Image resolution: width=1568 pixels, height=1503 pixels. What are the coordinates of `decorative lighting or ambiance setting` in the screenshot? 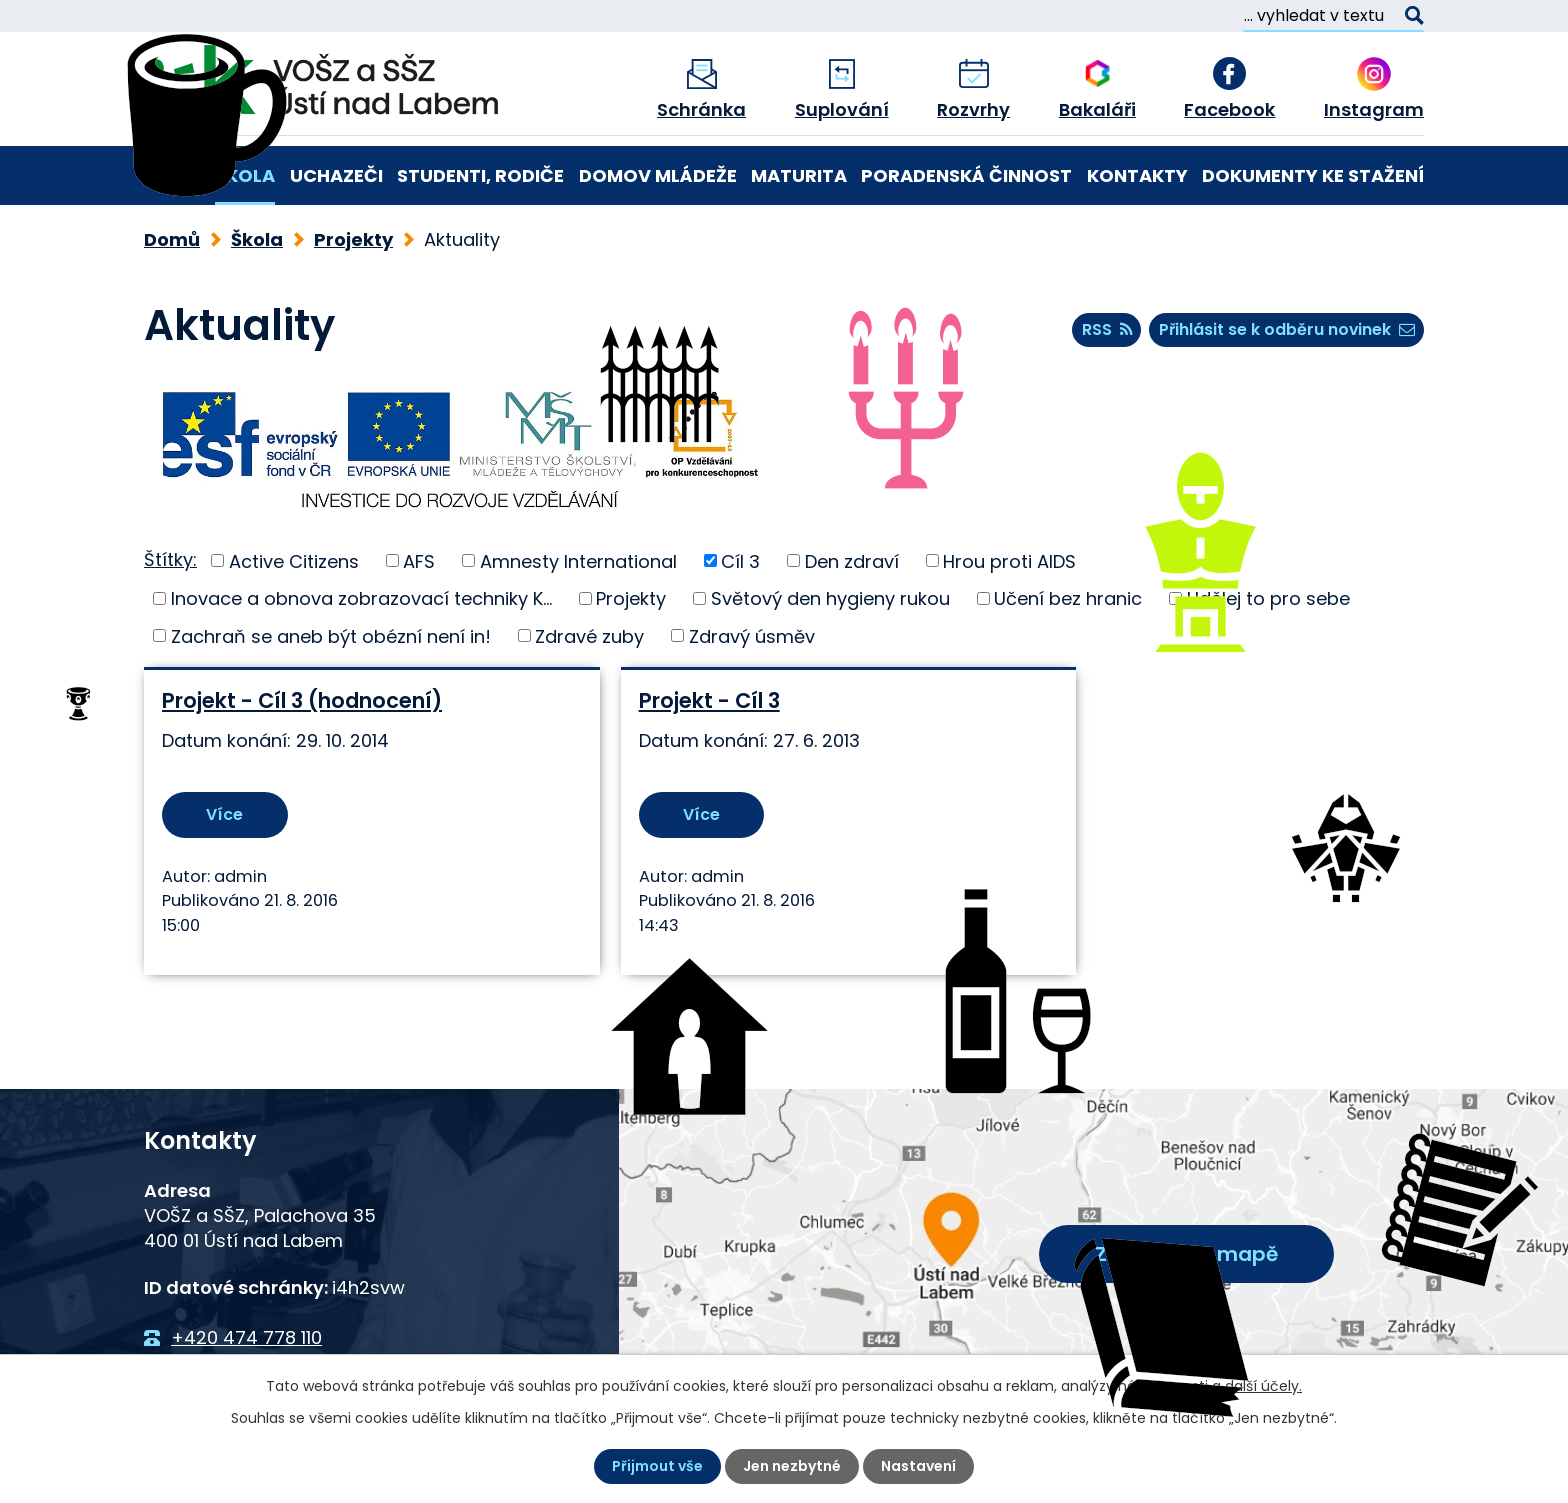 It's located at (905, 398).